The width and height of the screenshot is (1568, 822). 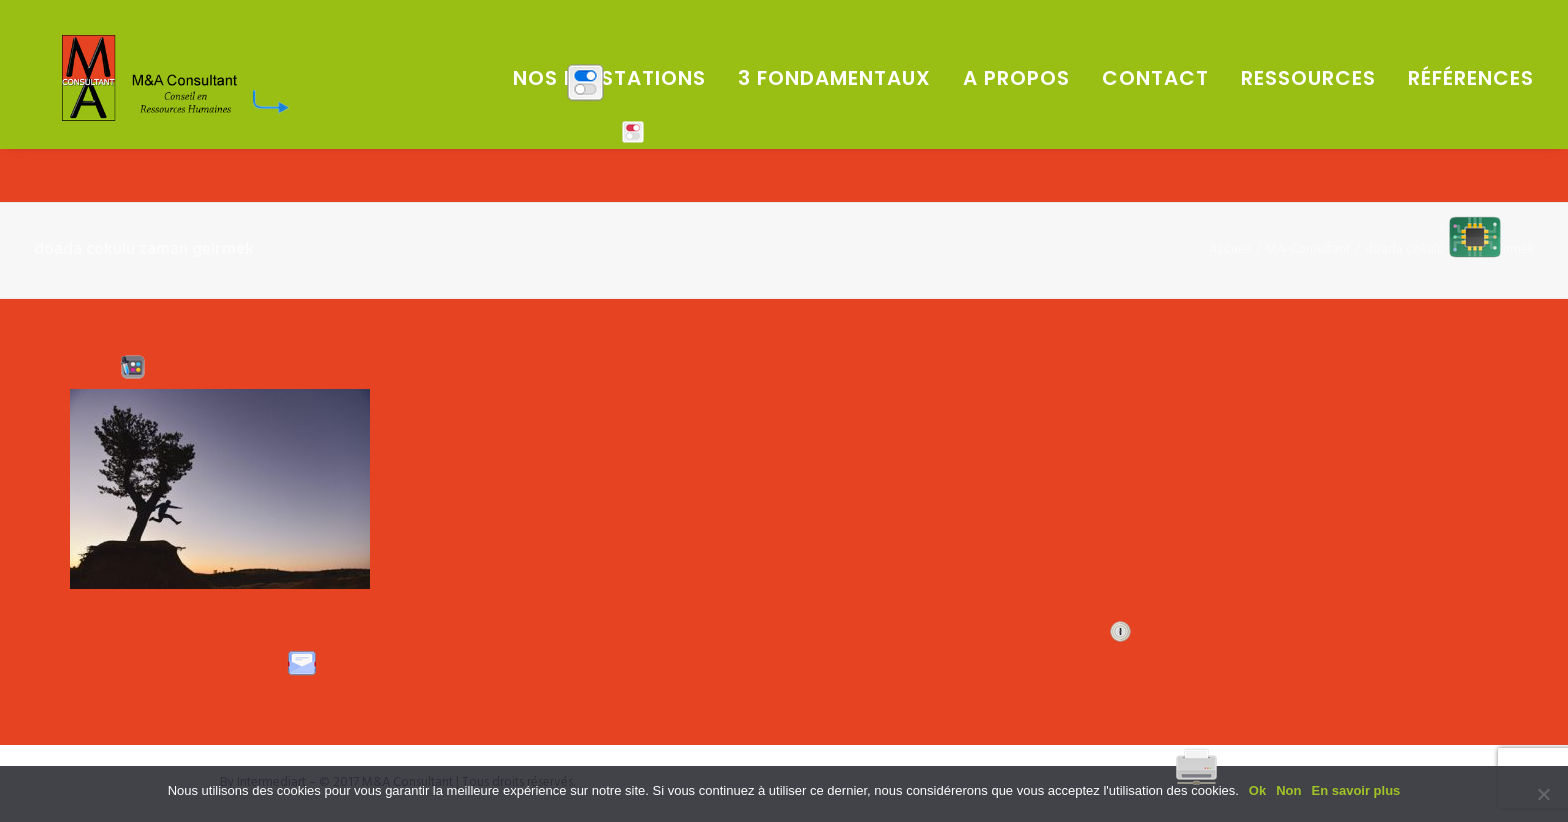 What do you see at coordinates (271, 99) in the screenshot?
I see `forward this email to another recipient` at bounding box center [271, 99].